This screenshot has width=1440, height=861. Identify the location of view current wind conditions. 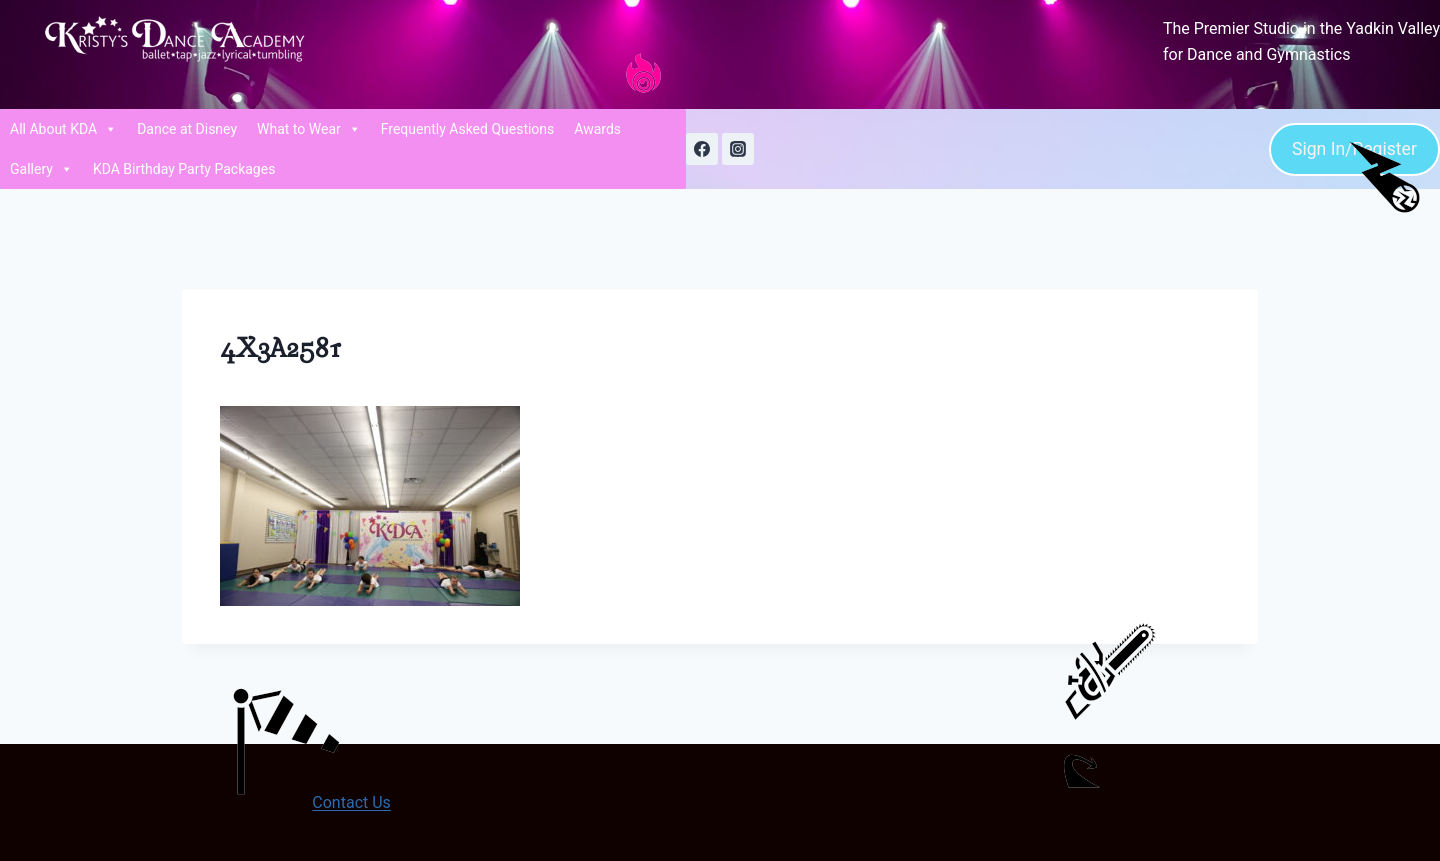
(286, 741).